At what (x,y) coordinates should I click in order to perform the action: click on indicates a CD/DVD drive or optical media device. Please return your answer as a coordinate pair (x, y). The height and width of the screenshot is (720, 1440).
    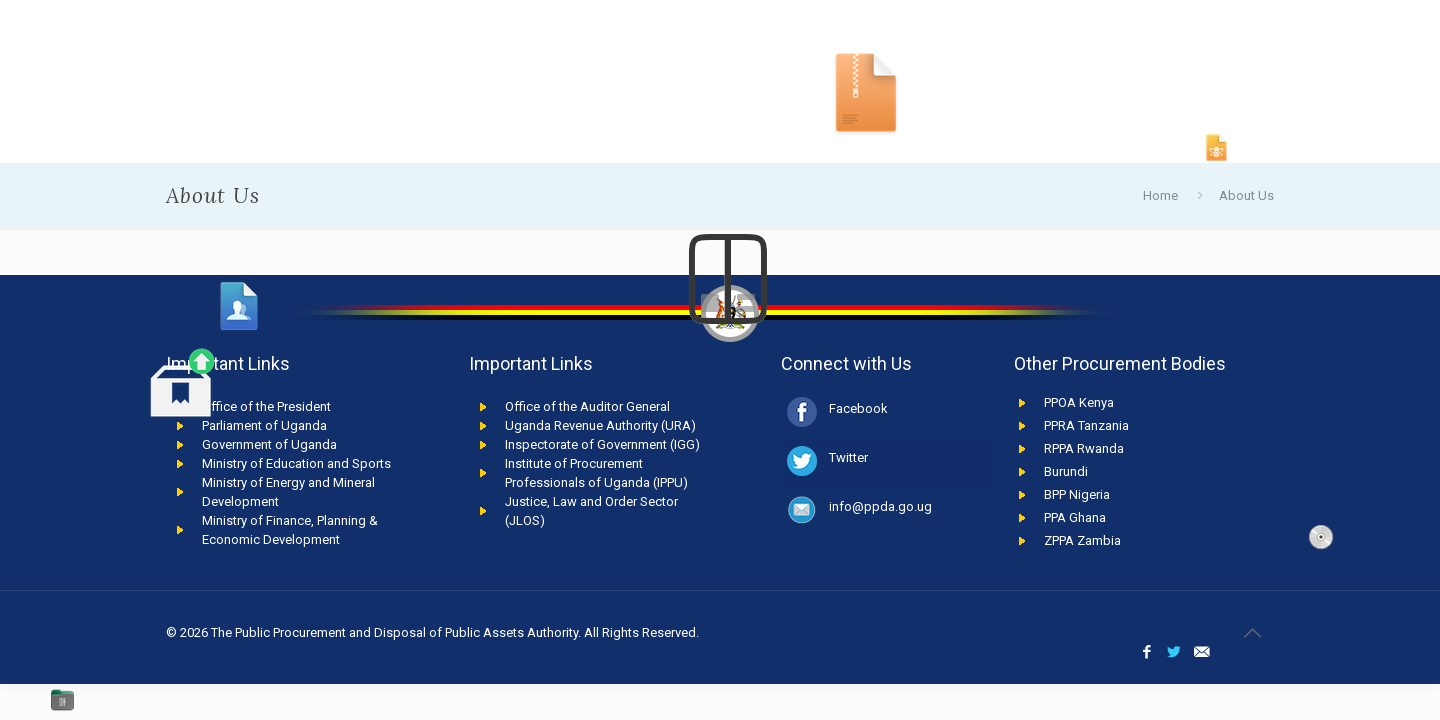
    Looking at the image, I should click on (1321, 537).